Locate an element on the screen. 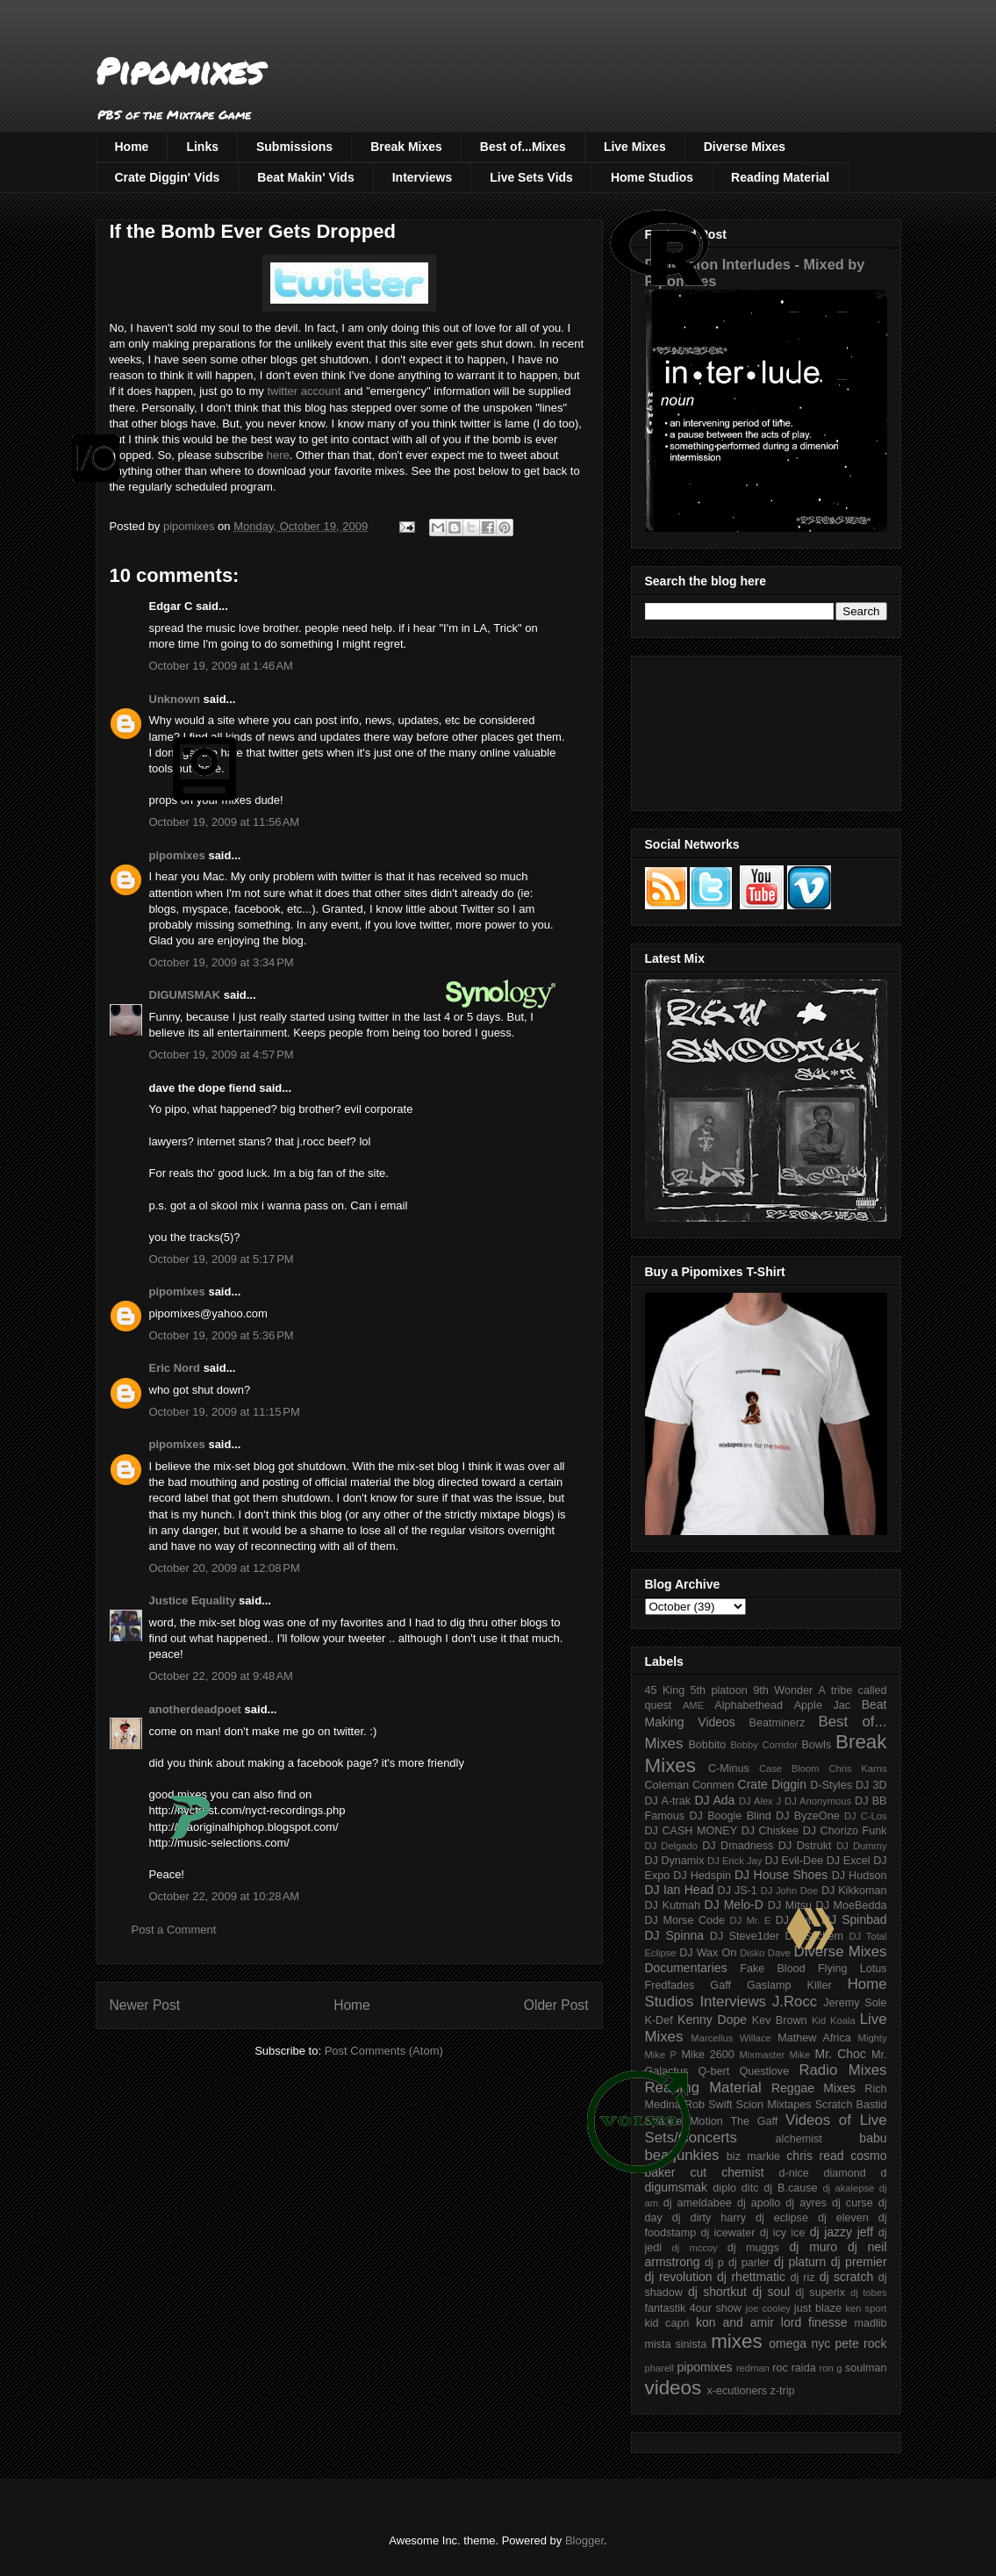  pause media playback is located at coordinates (818, 346).